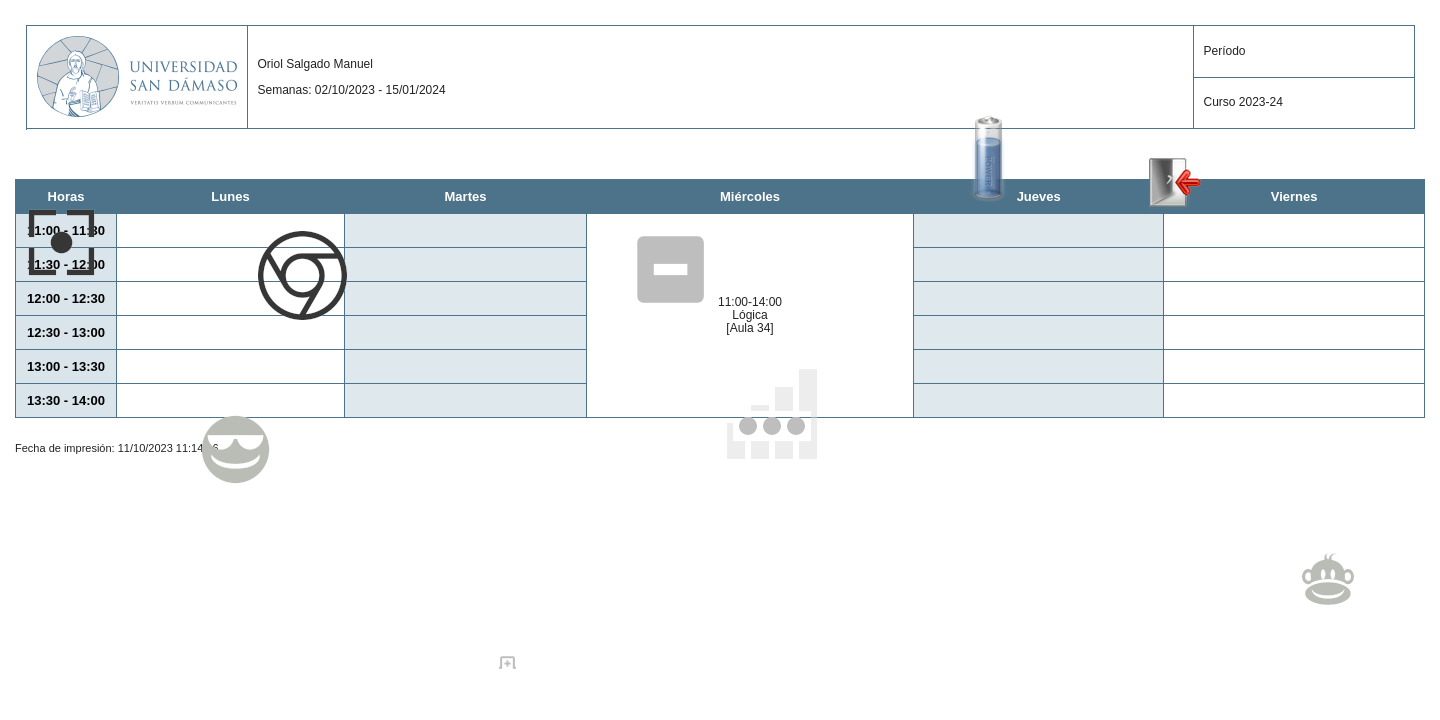 This screenshot has width=1440, height=720. I want to click on open a new browser tab, so click(507, 662).